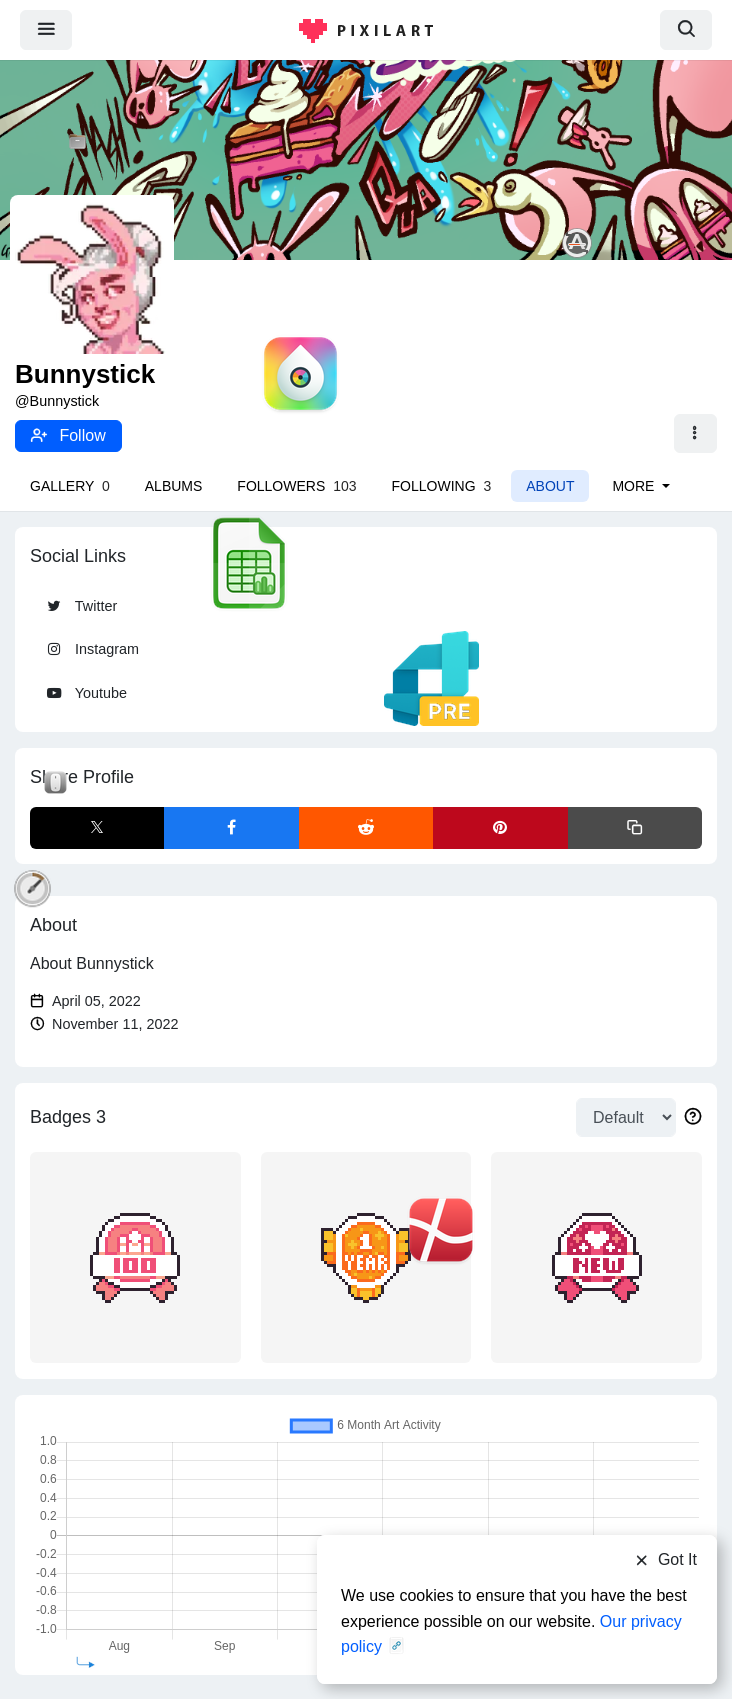 This screenshot has width=732, height=1699. What do you see at coordinates (441, 1230) in the screenshot?
I see `open wineglass app for managing wine/windows applications` at bounding box center [441, 1230].